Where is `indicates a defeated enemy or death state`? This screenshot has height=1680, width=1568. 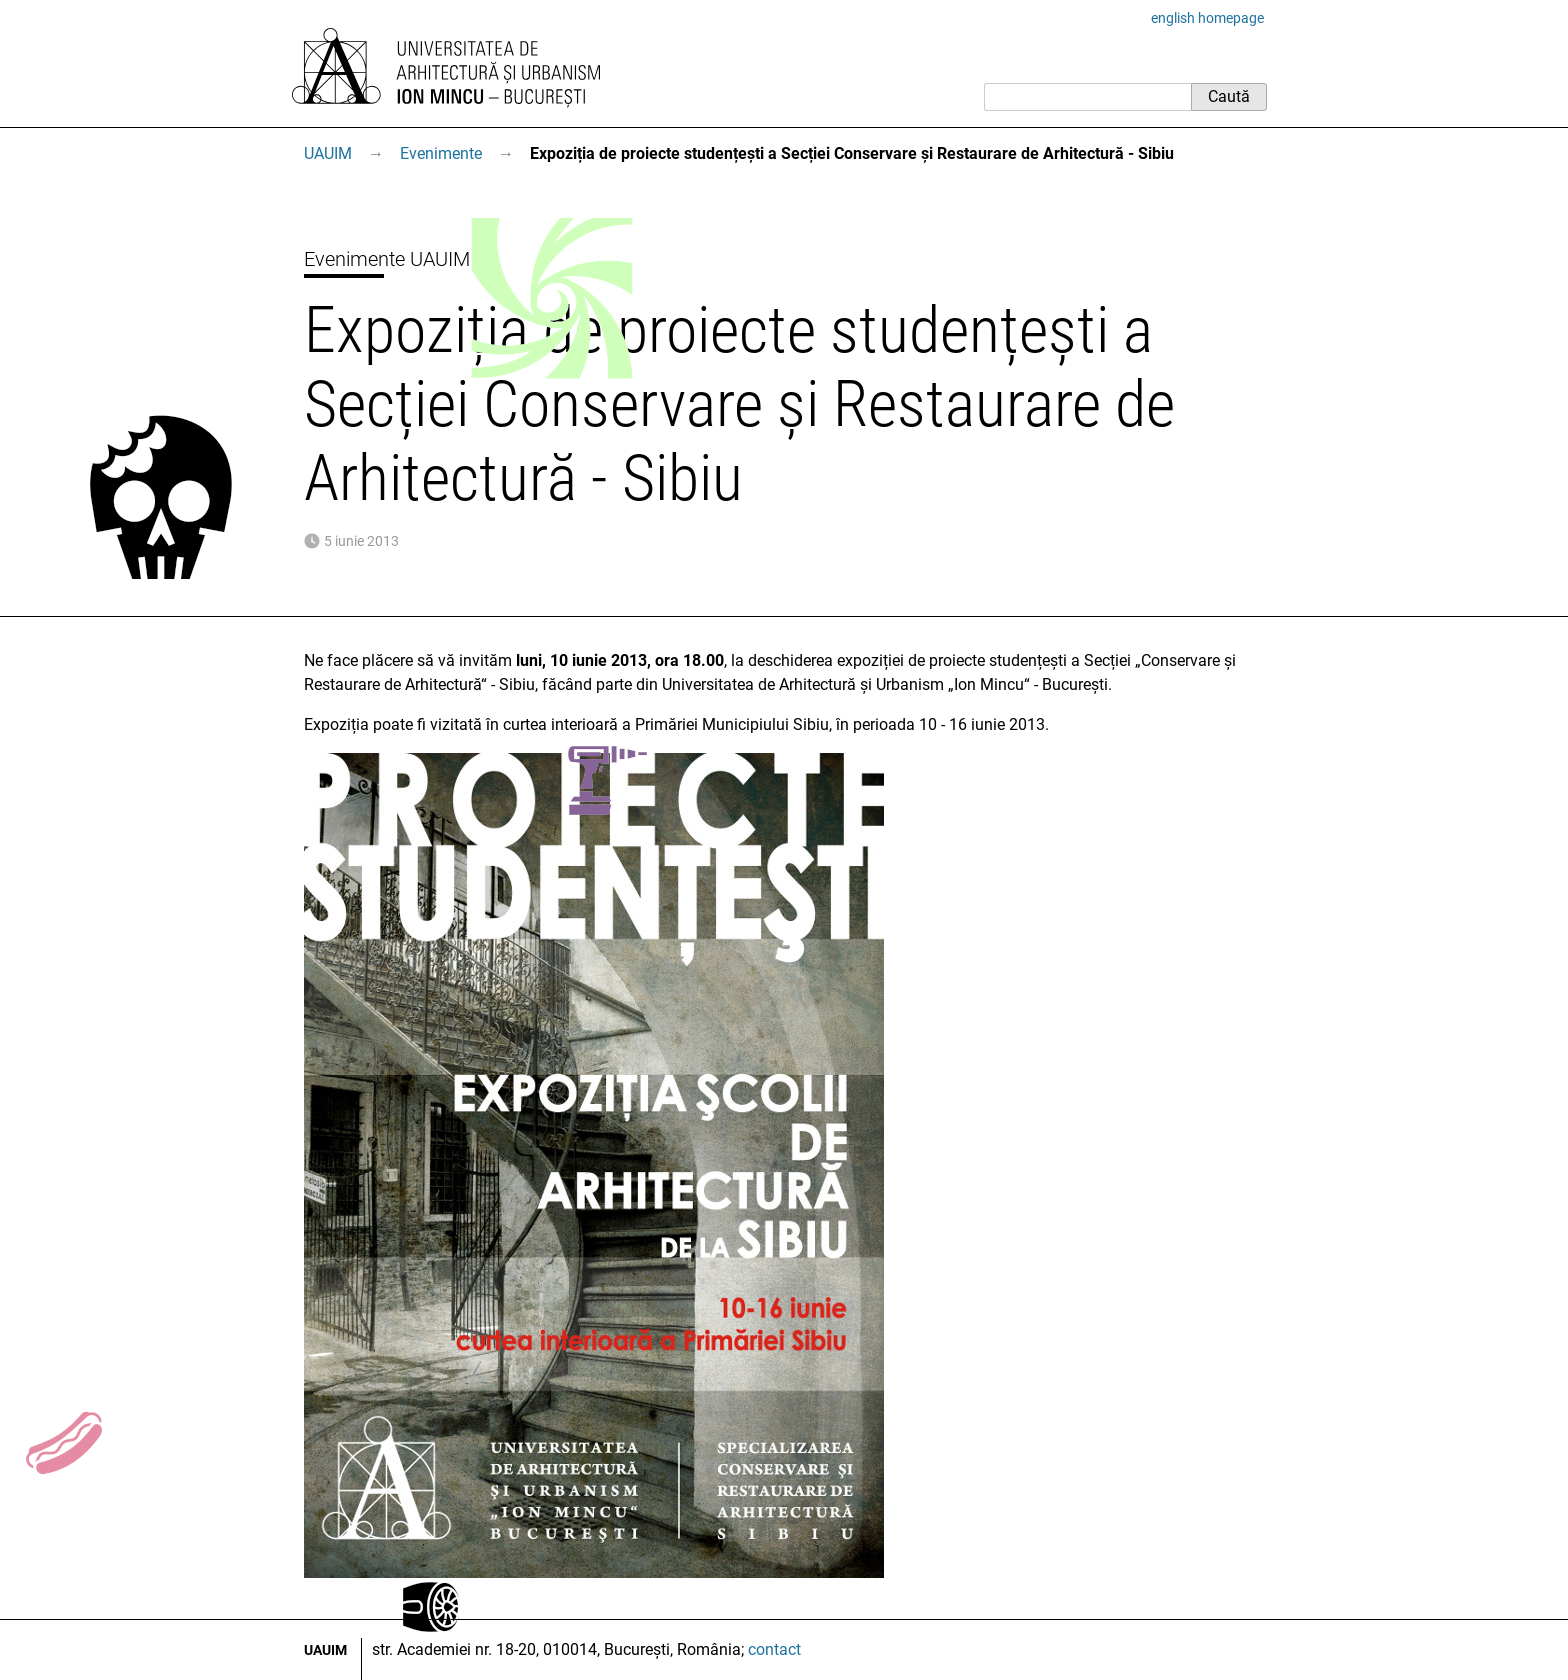 indicates a defeated enemy or death state is located at coordinates (158, 498).